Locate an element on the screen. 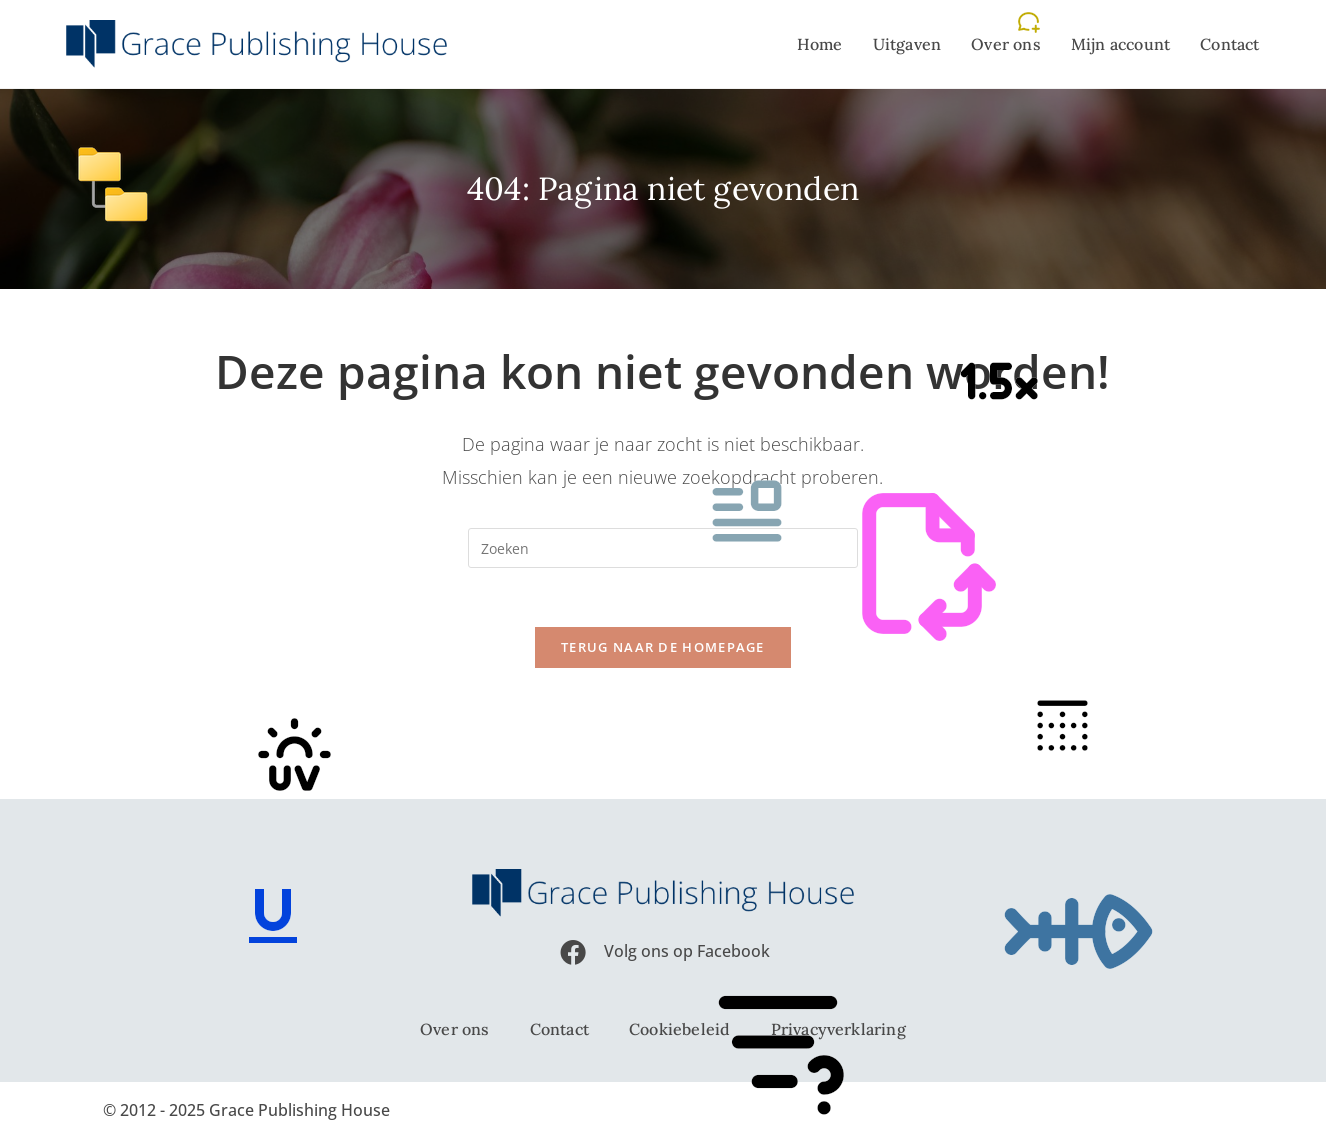  indicates empty or consumed content is located at coordinates (1078, 931).